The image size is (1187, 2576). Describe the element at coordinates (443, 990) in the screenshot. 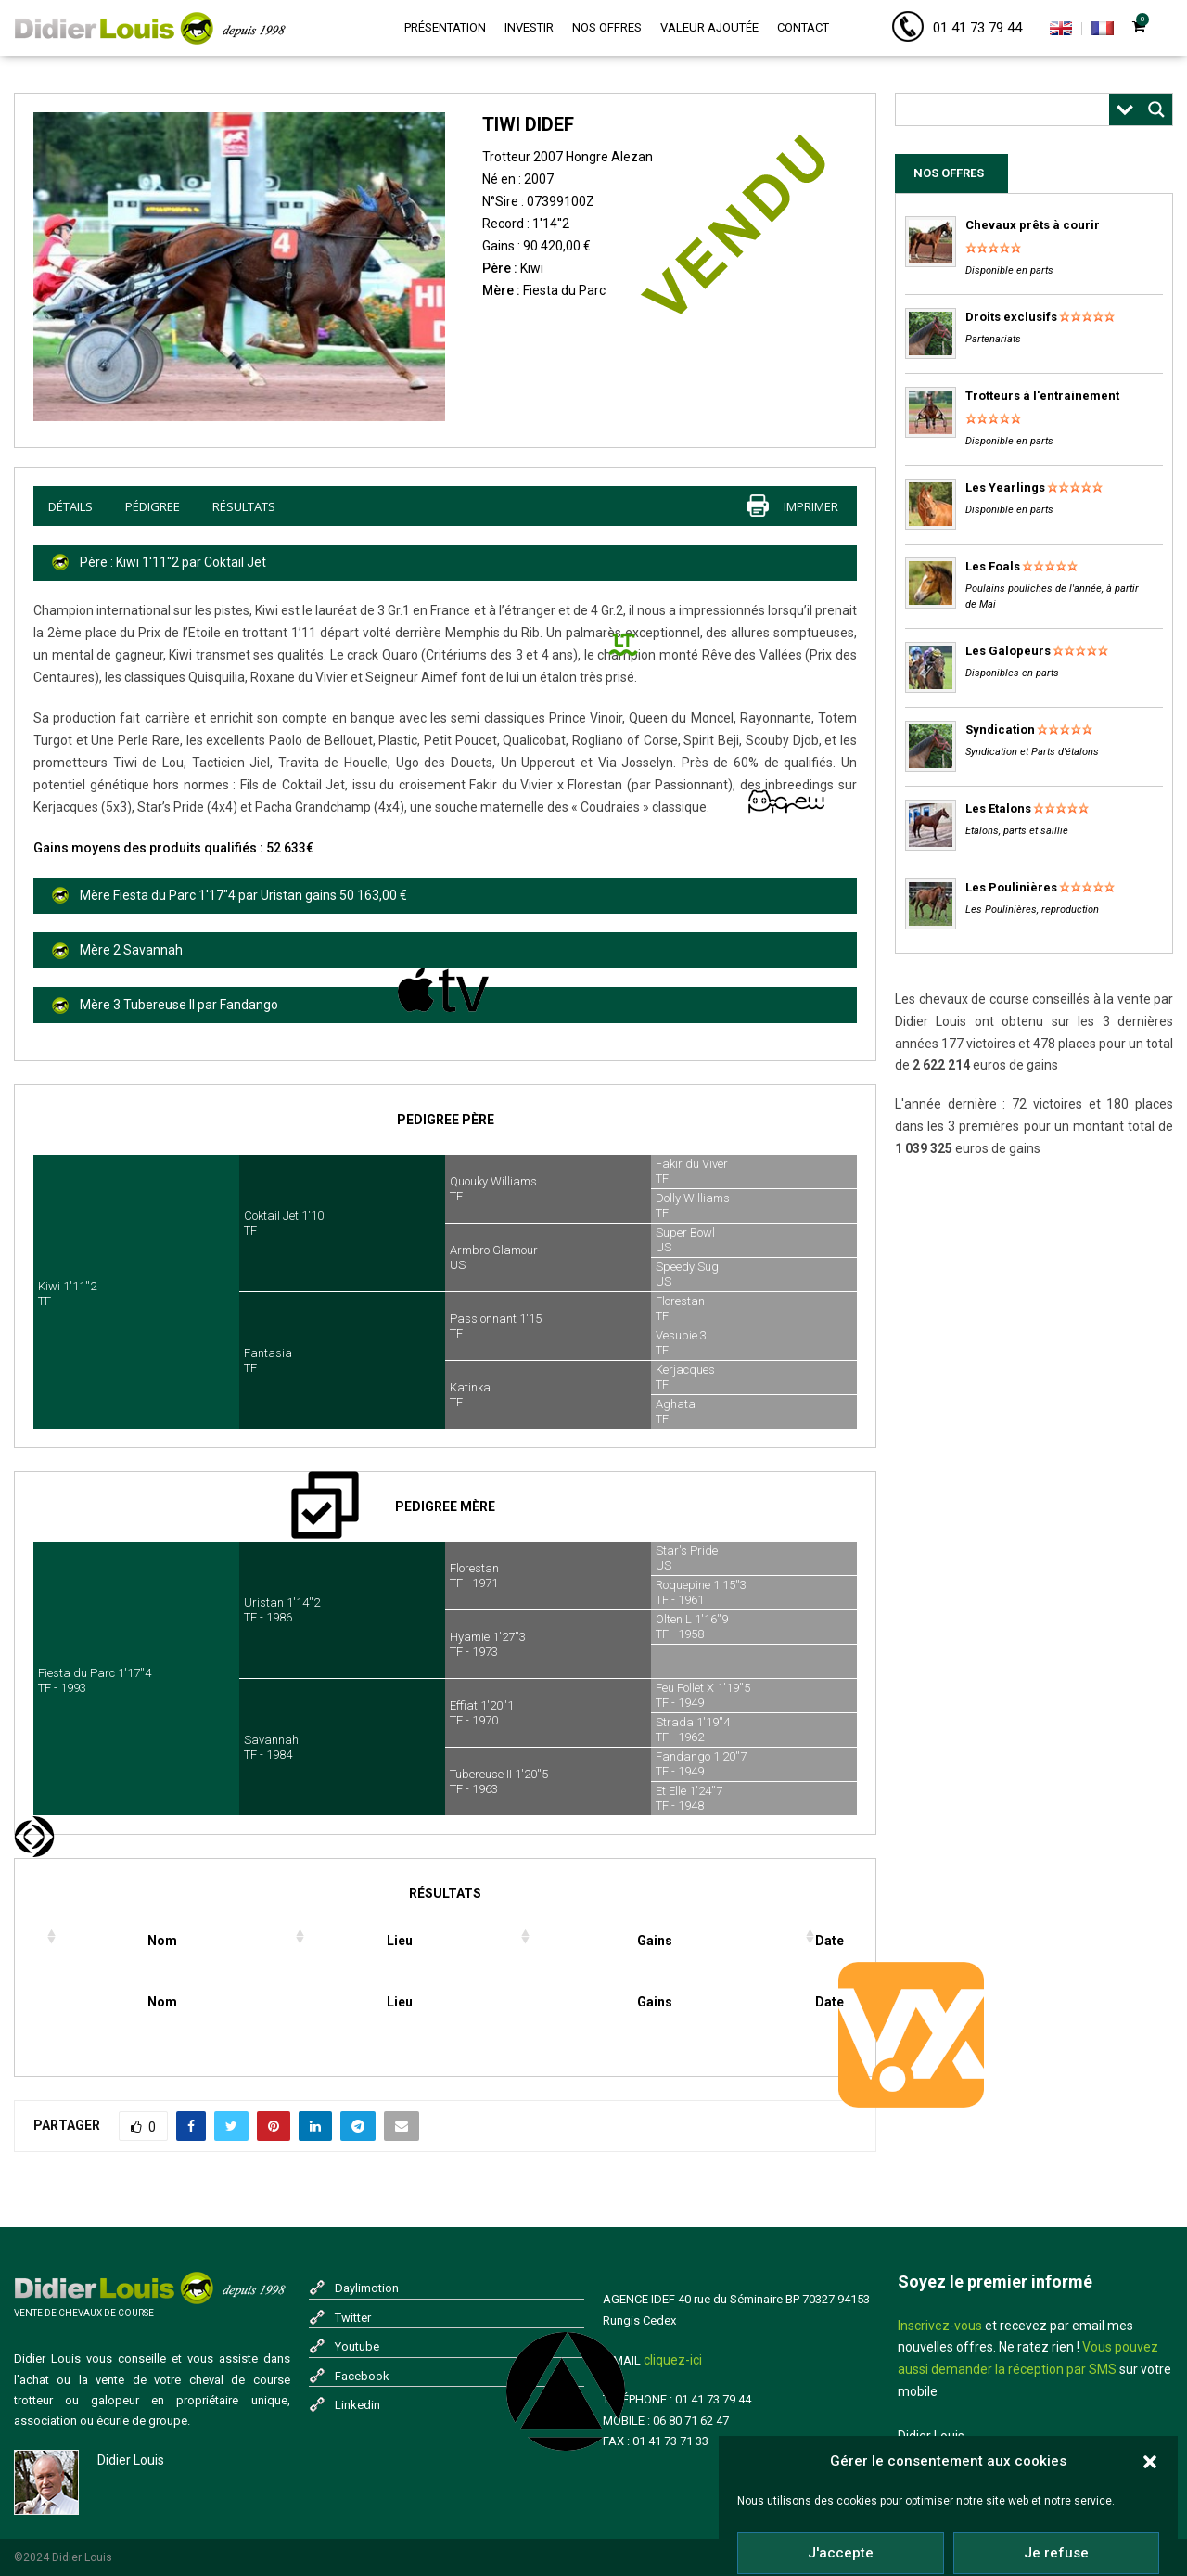

I see `open the Apple TV app` at that location.